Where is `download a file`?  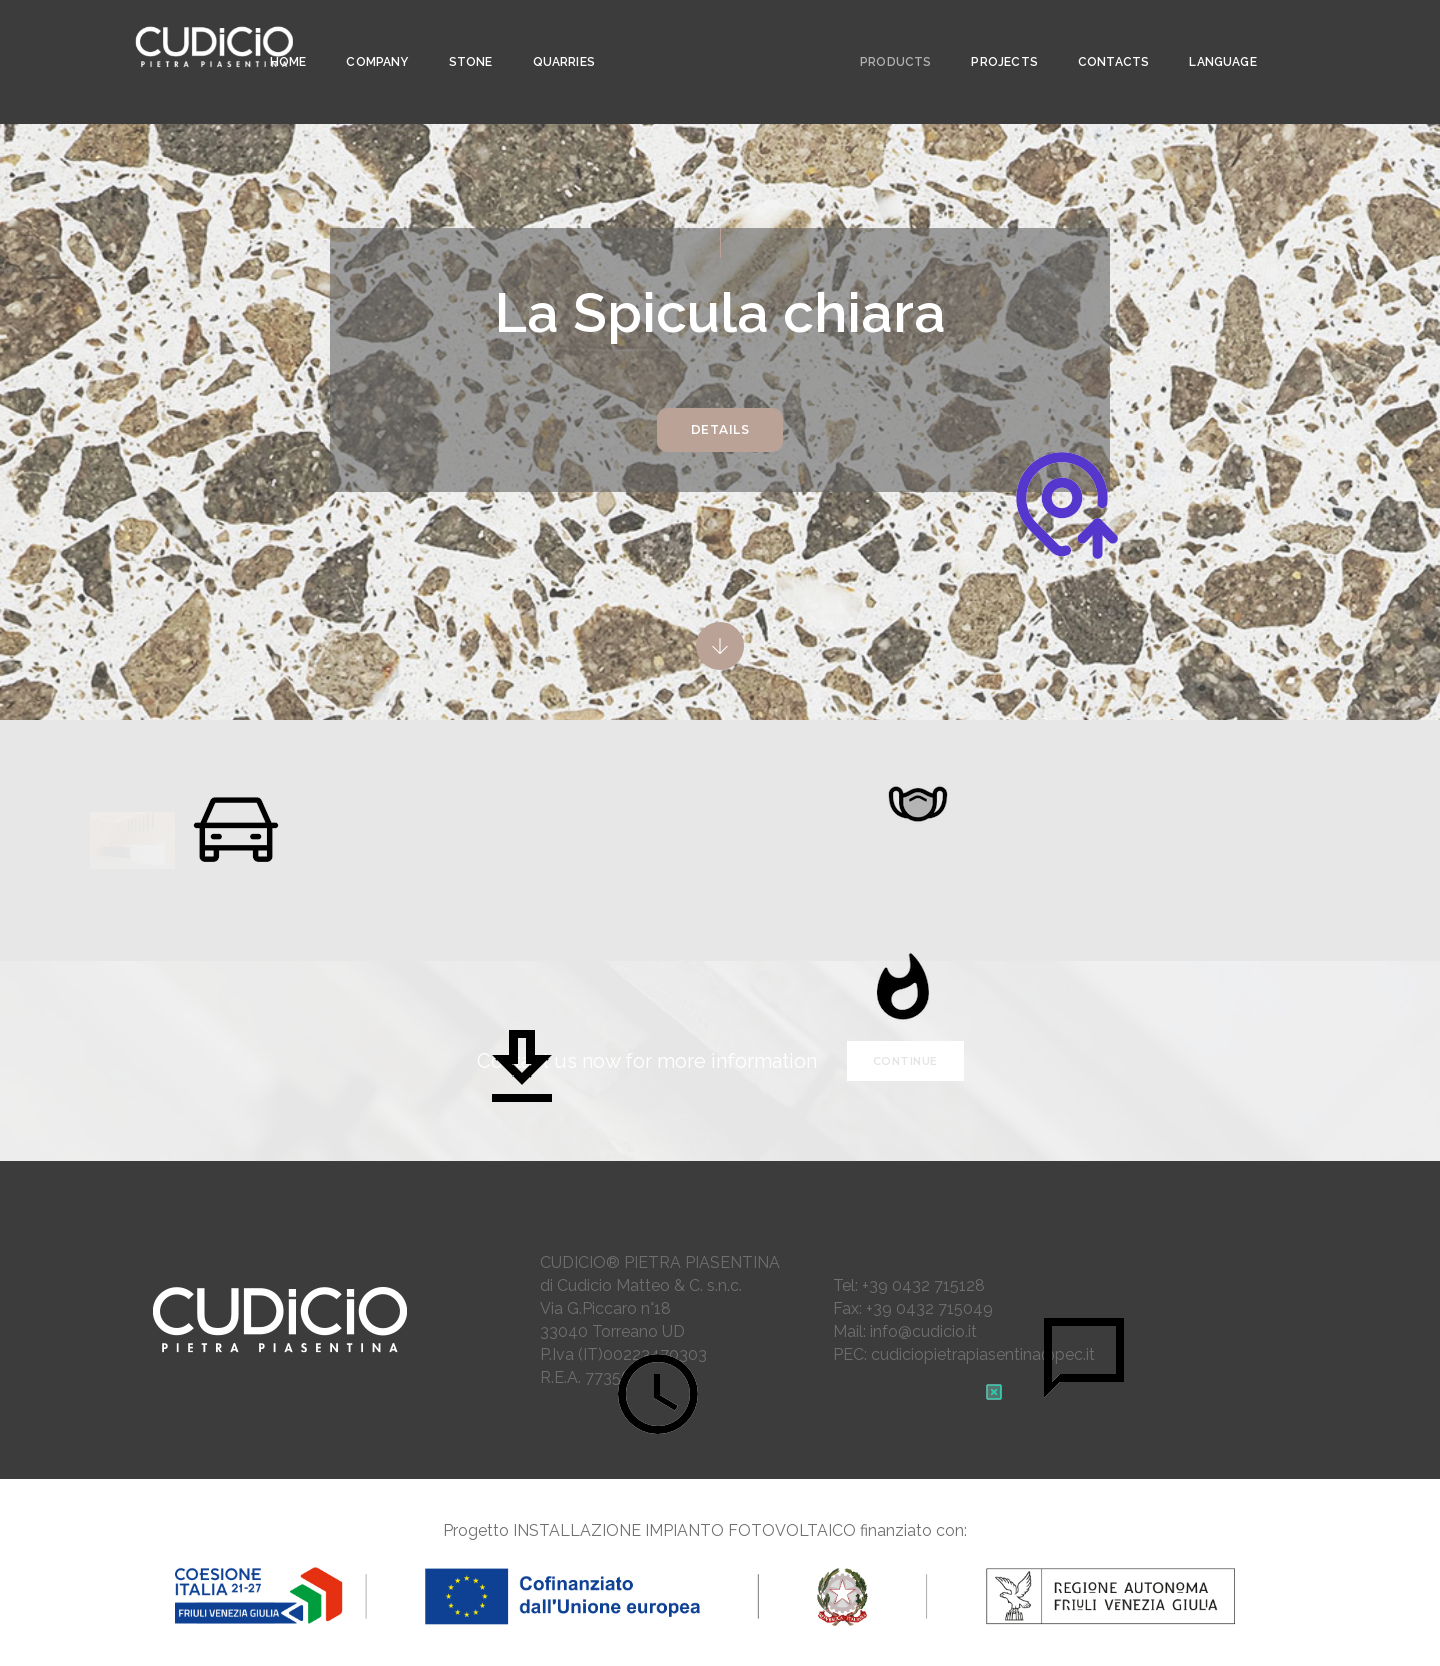 download a file is located at coordinates (522, 1068).